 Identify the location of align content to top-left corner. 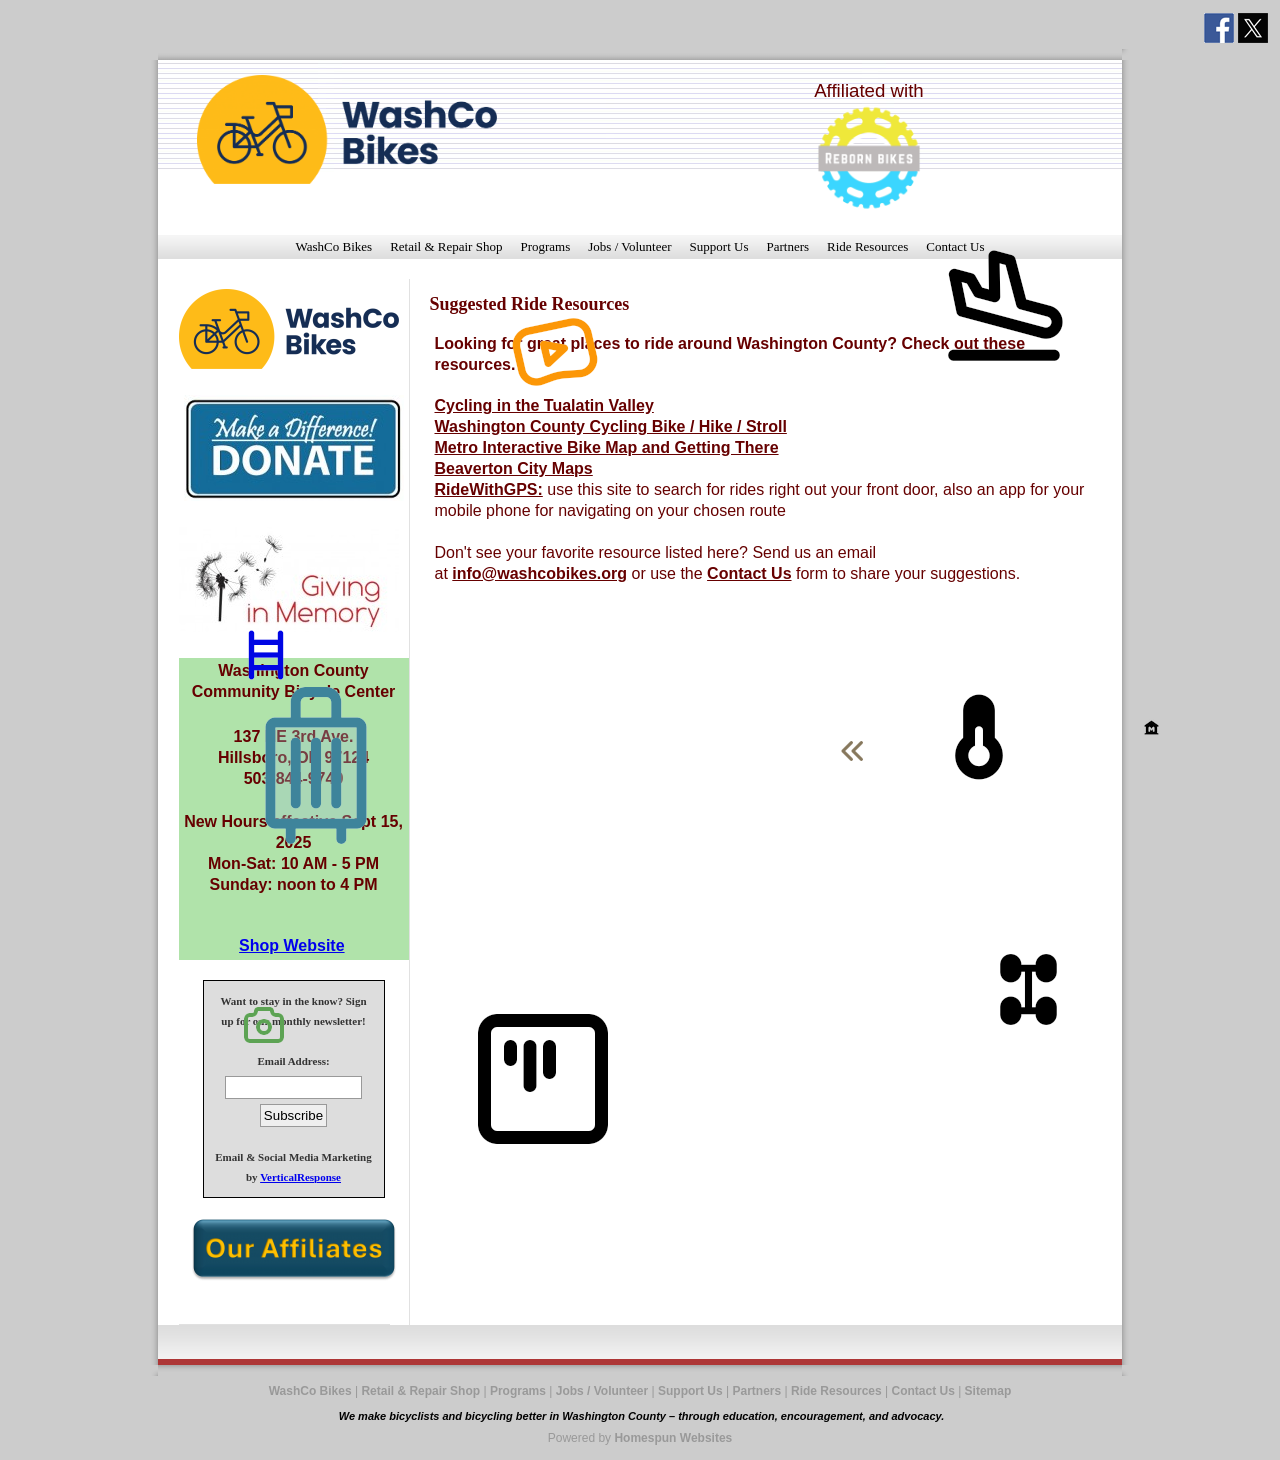
(543, 1079).